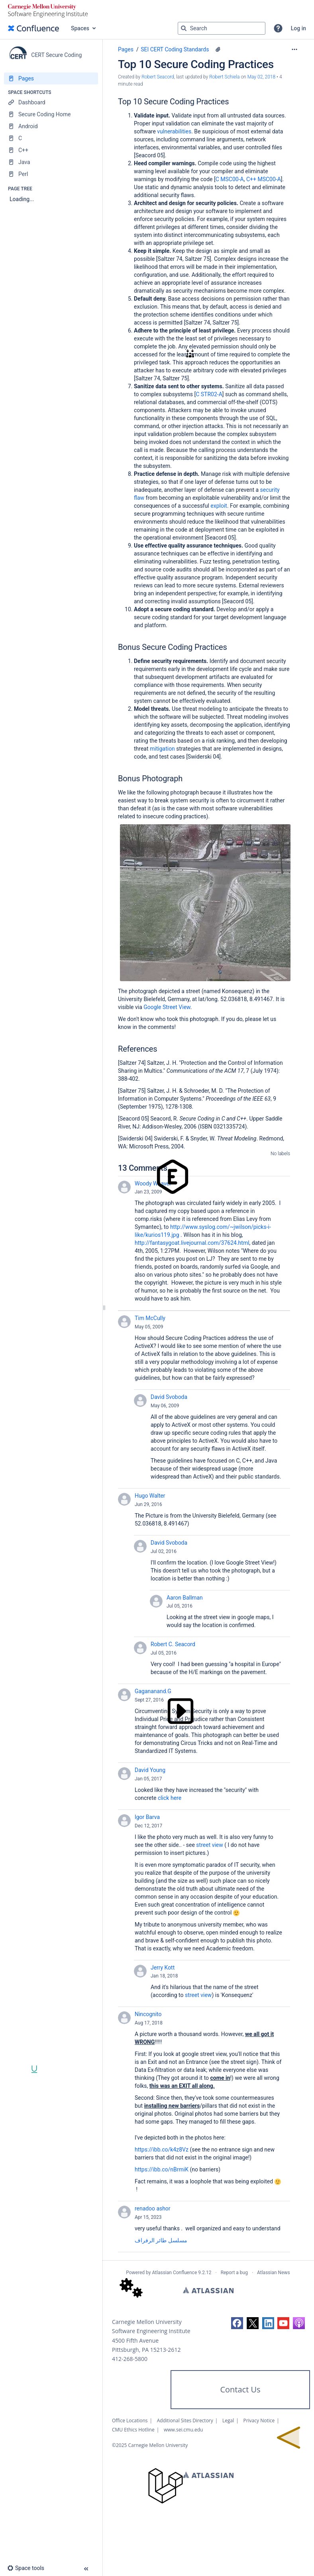 The width and height of the screenshot is (314, 2576). Describe the element at coordinates (181, 1711) in the screenshot. I see `play media or start video` at that location.